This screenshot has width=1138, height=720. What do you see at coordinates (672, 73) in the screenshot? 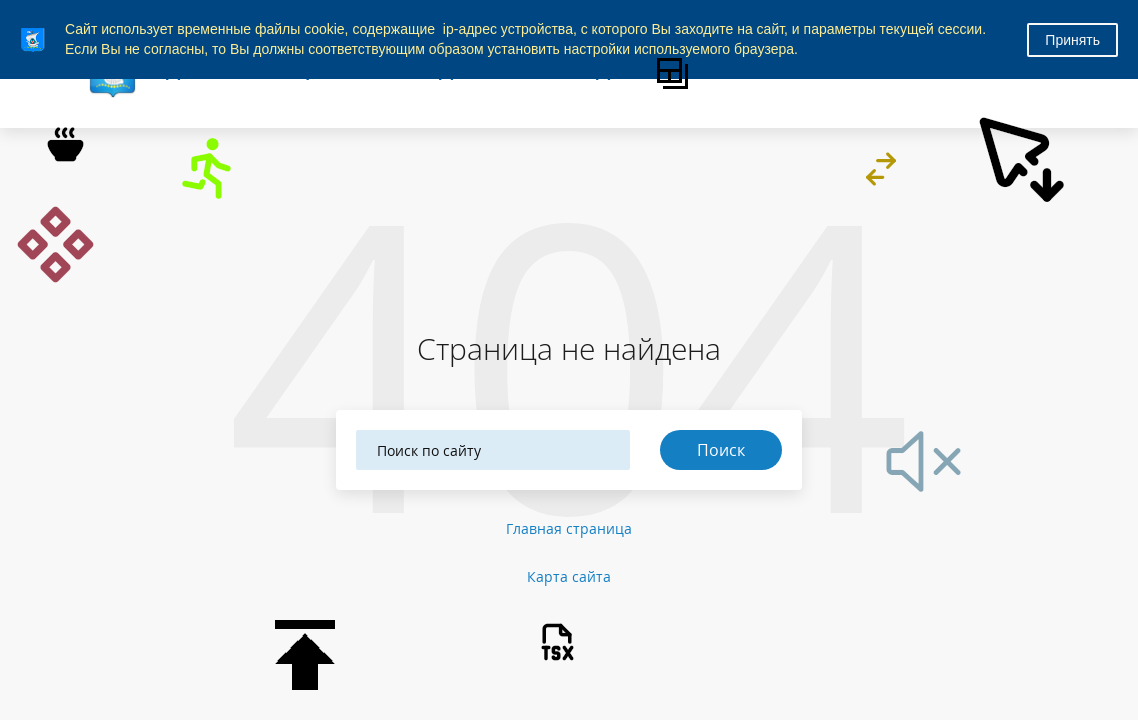
I see `create a backup of table data` at bounding box center [672, 73].